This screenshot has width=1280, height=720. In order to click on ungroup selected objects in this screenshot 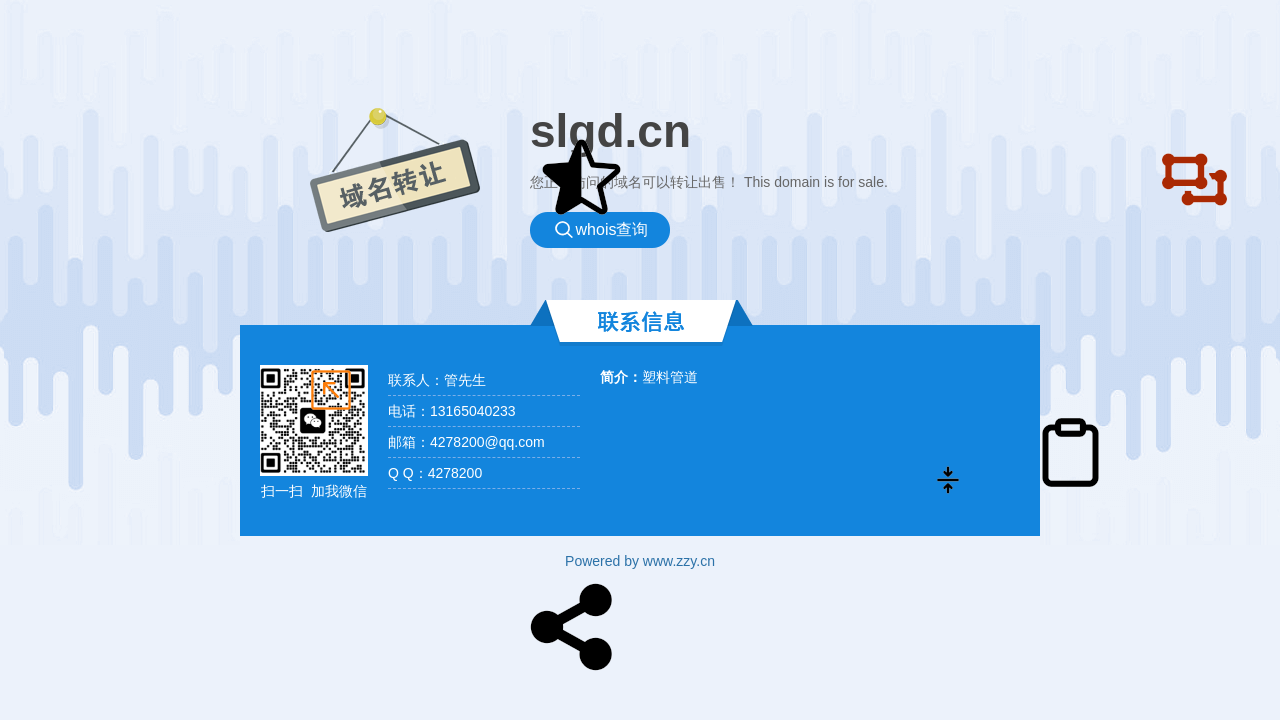, I will do `click(1194, 179)`.